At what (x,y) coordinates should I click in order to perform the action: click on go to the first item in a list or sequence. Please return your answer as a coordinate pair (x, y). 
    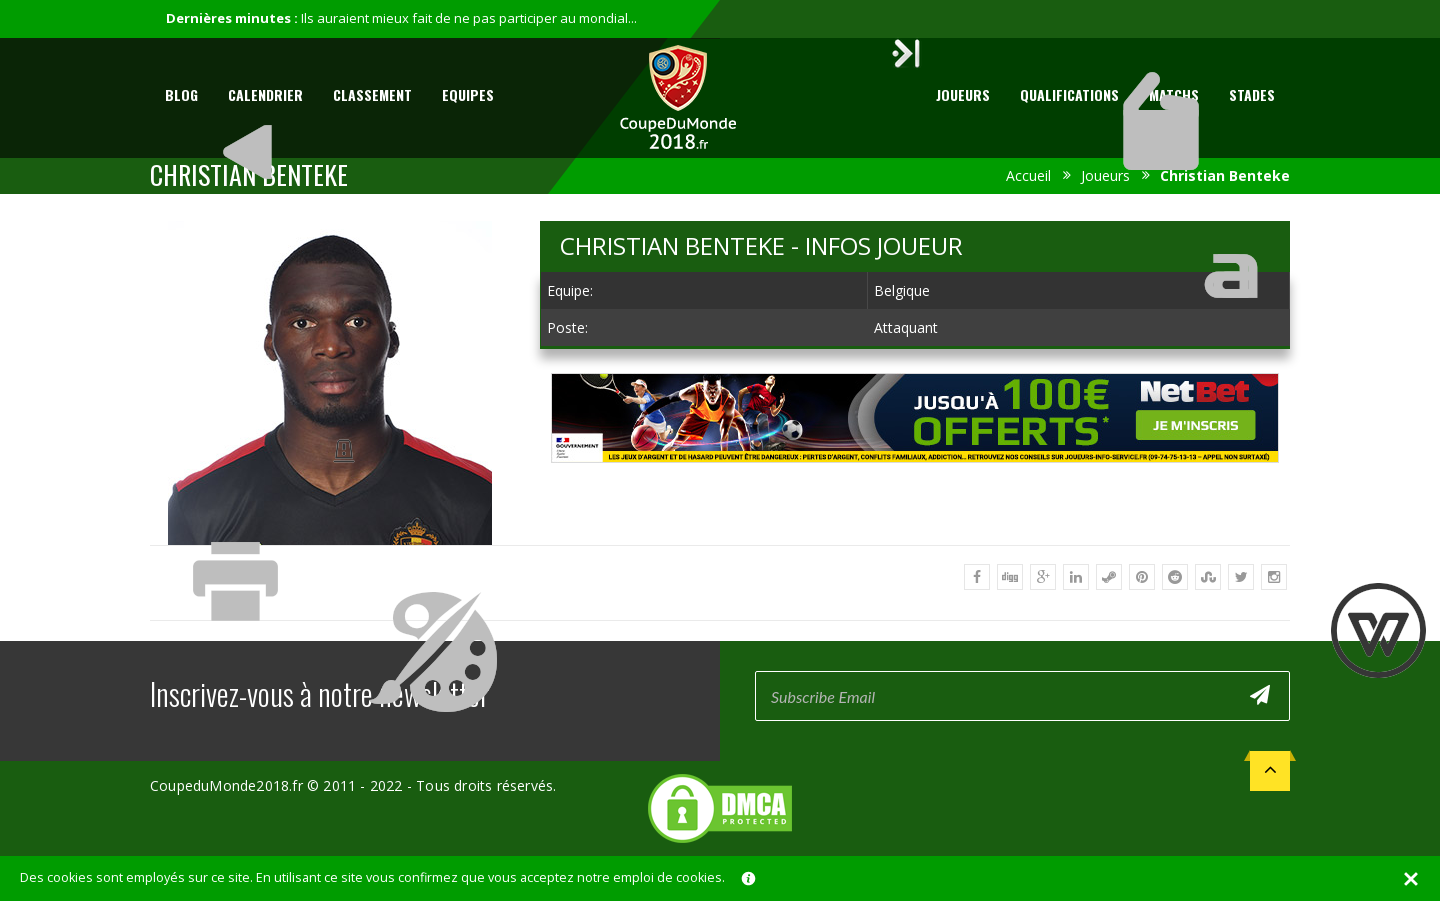
    Looking at the image, I should click on (906, 53).